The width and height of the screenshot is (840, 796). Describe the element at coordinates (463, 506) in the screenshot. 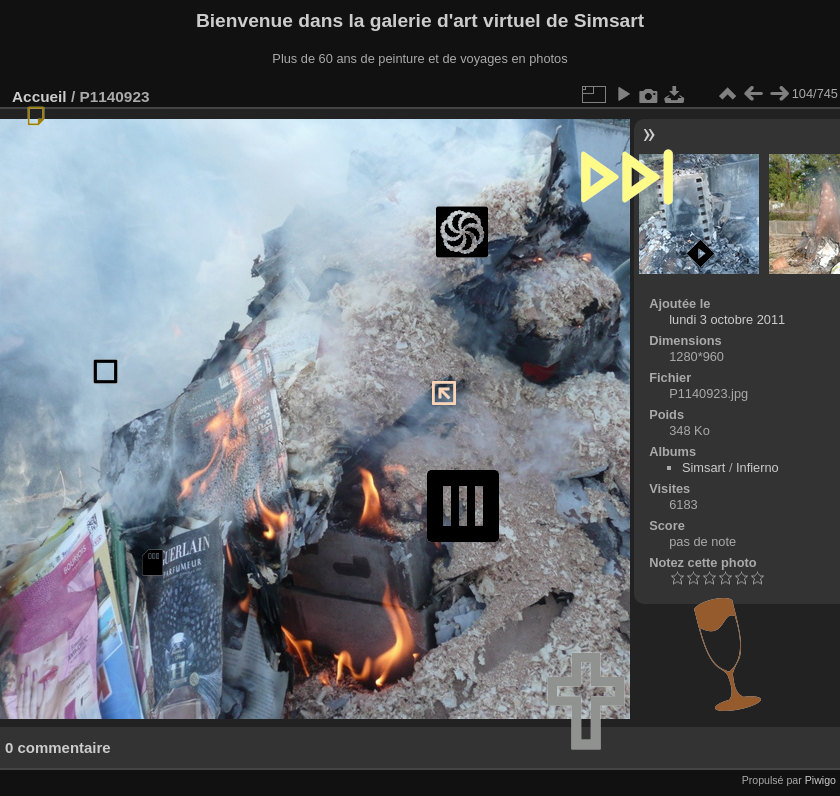

I see `switch to vertical column layout` at that location.